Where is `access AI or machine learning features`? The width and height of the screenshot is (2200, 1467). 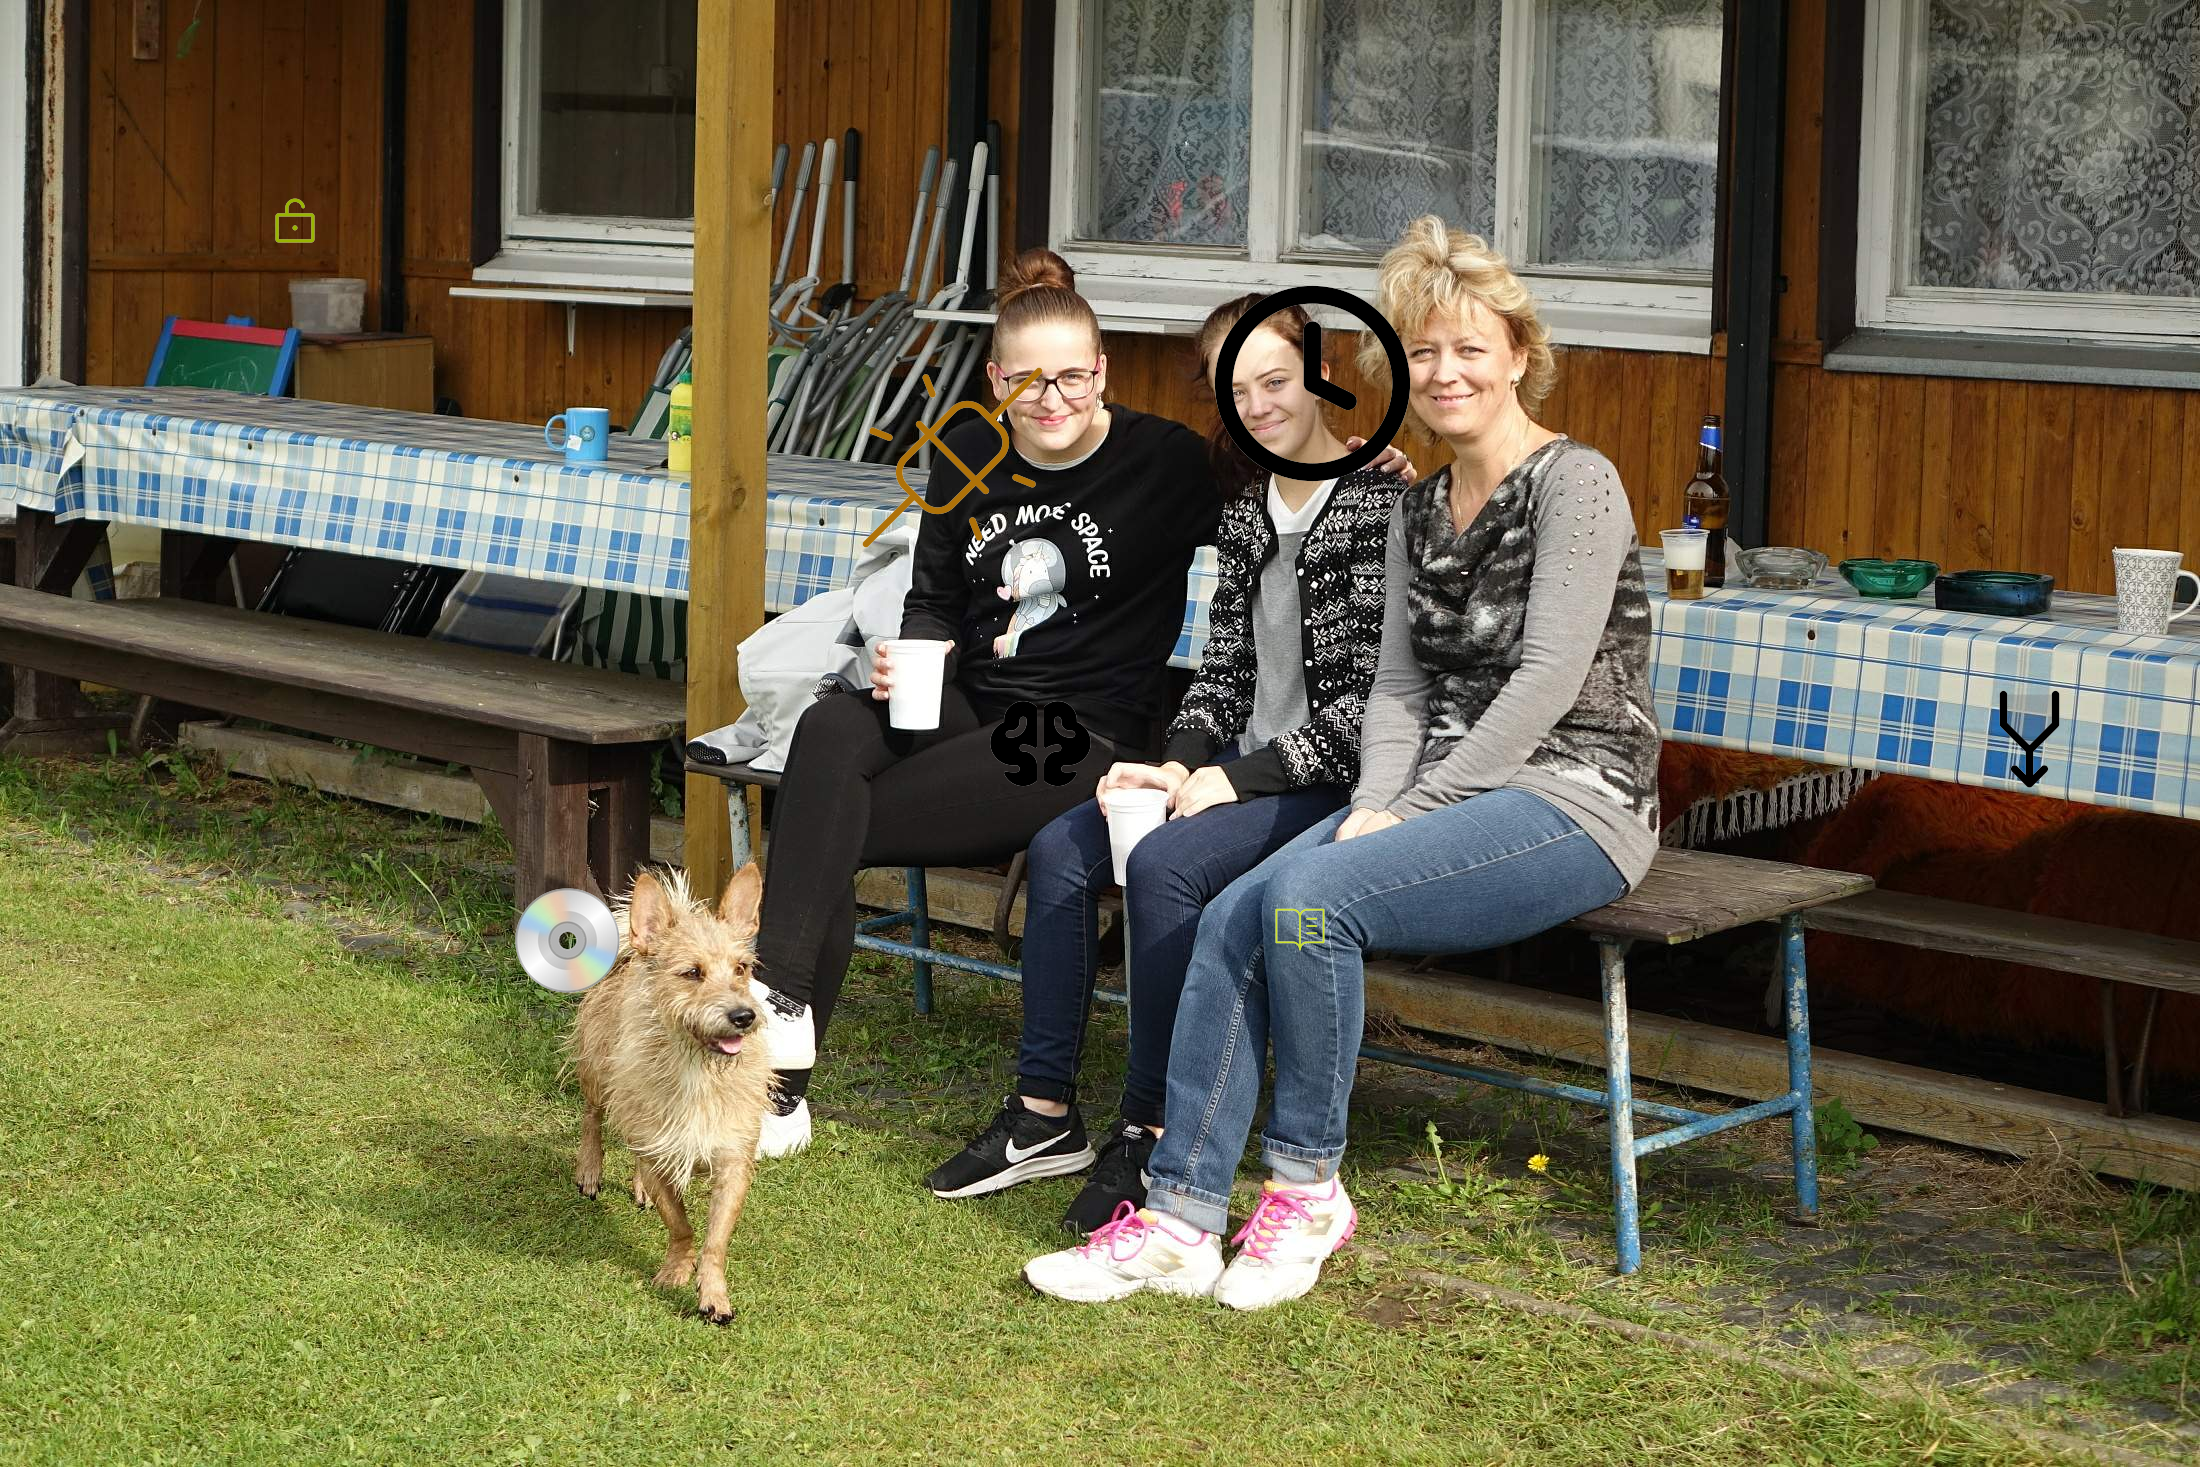
access AI or machine learning features is located at coordinates (1040, 744).